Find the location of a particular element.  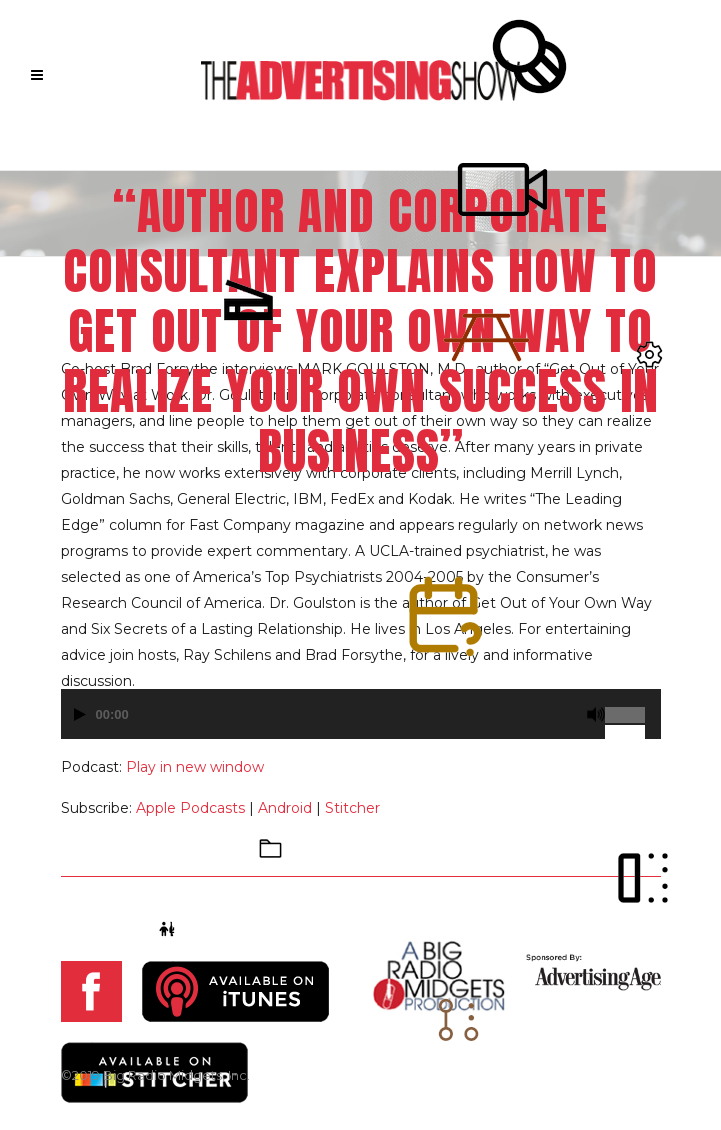

open folder to view files is located at coordinates (270, 848).